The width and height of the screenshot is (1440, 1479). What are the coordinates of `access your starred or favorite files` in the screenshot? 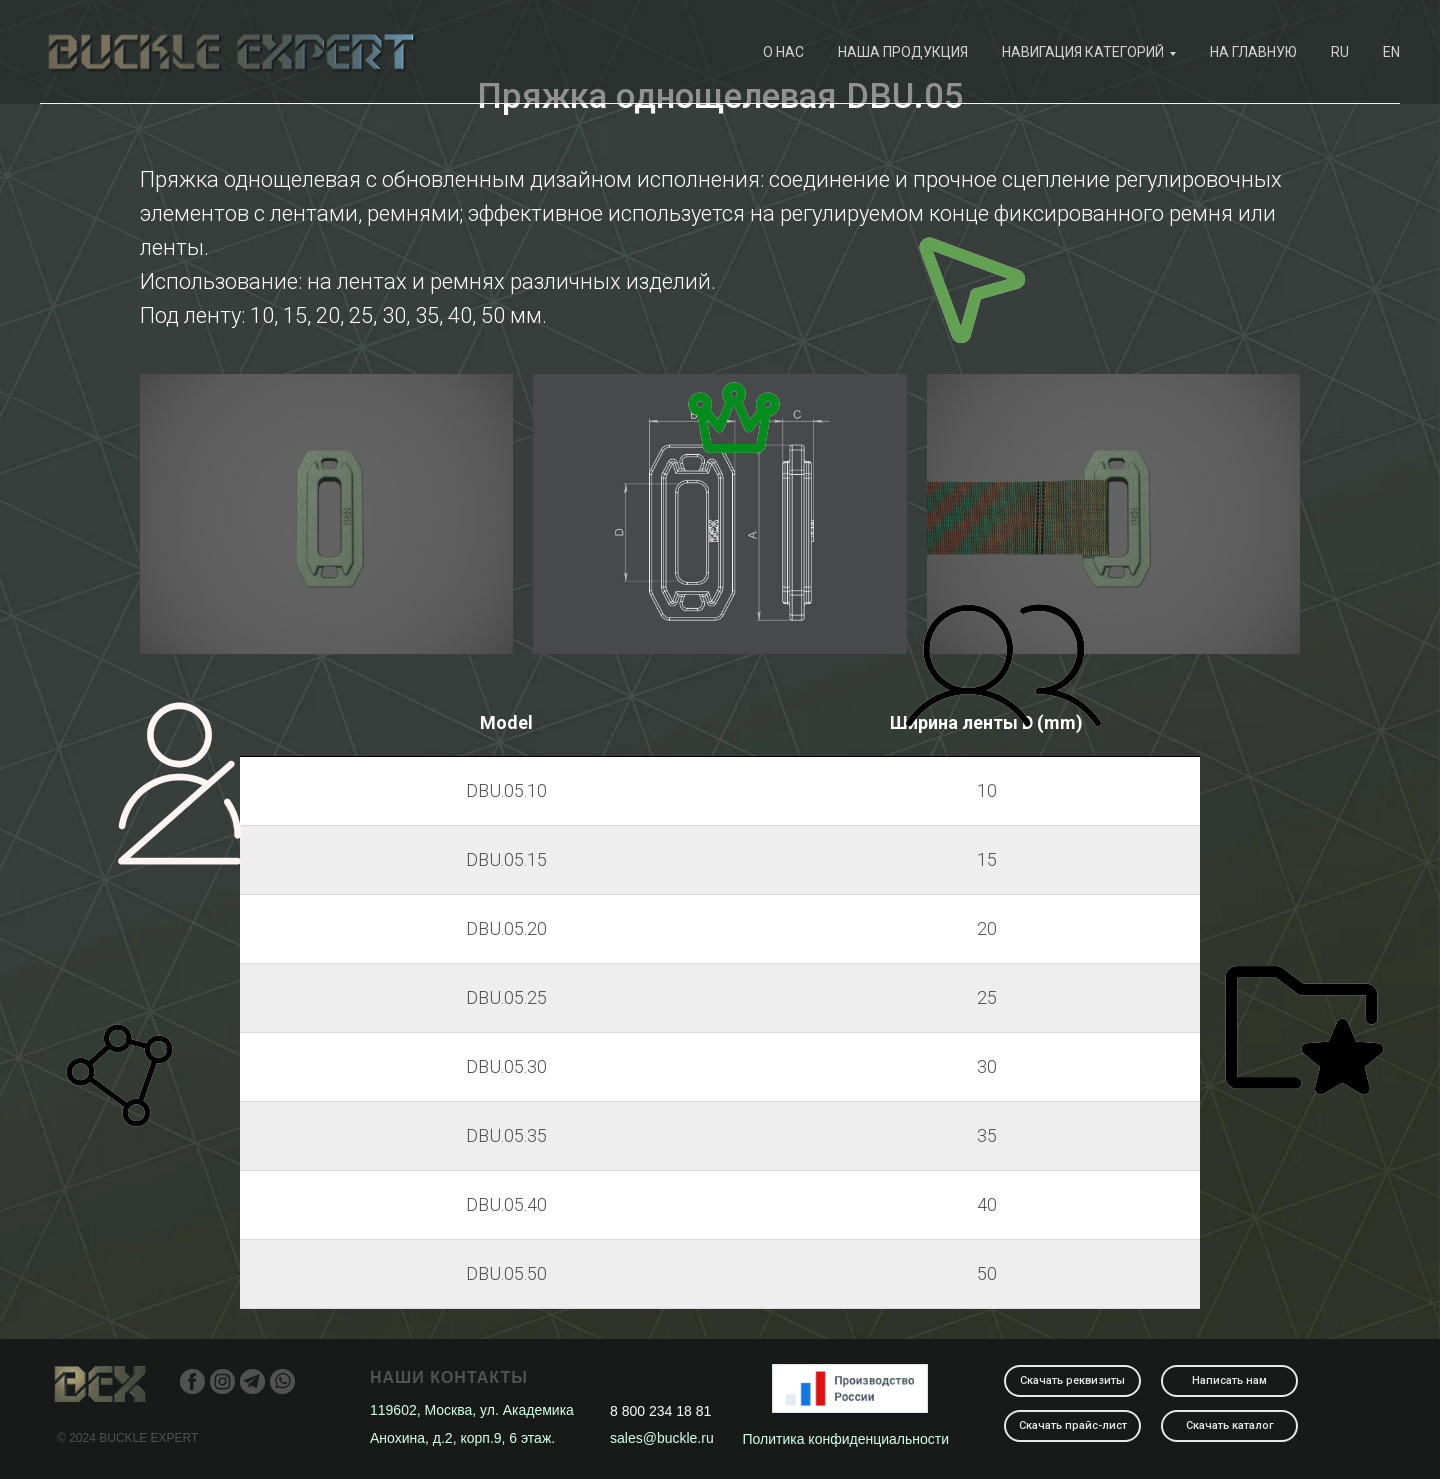 It's located at (1301, 1024).